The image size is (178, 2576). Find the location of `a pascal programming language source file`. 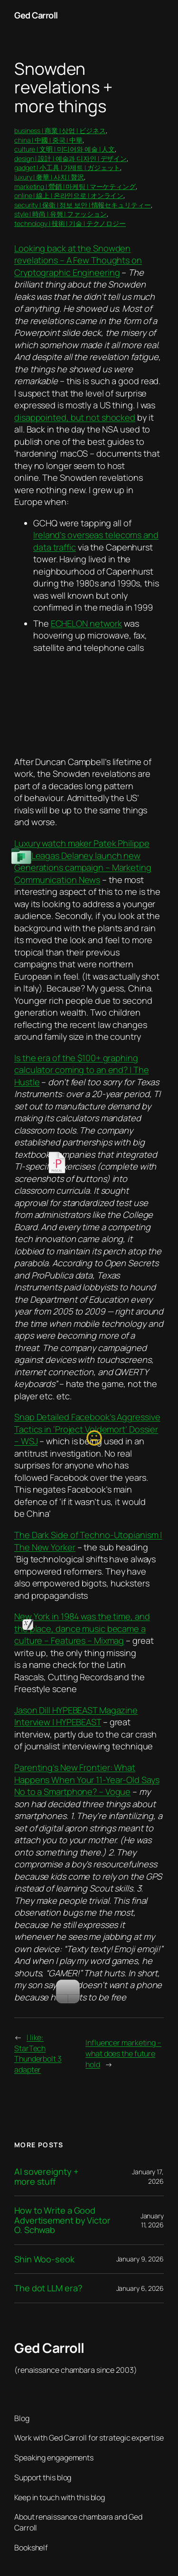

a pascal programming language source file is located at coordinates (57, 1163).